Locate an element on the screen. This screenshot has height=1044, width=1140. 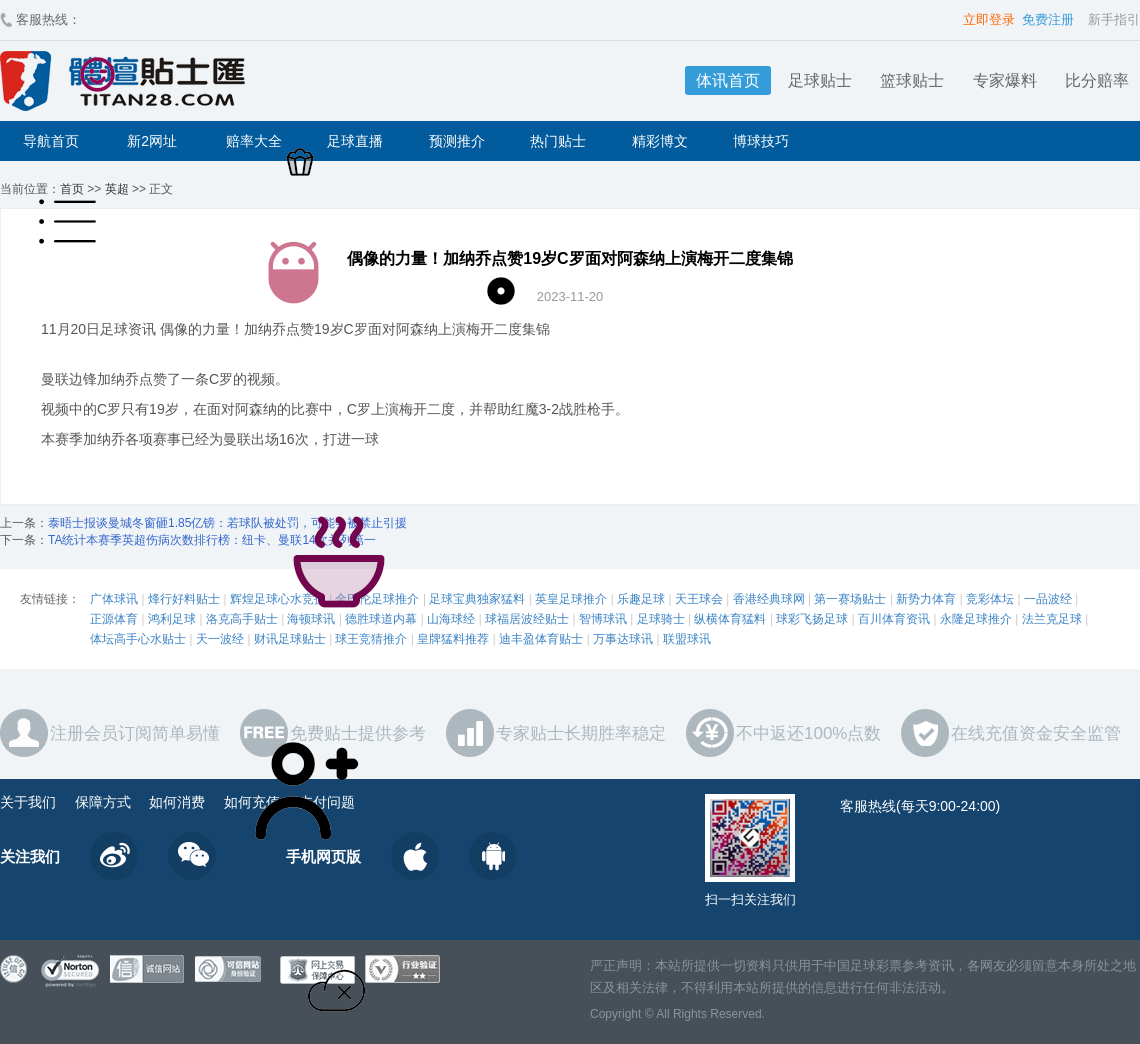
access movies or entertainment section is located at coordinates (300, 163).